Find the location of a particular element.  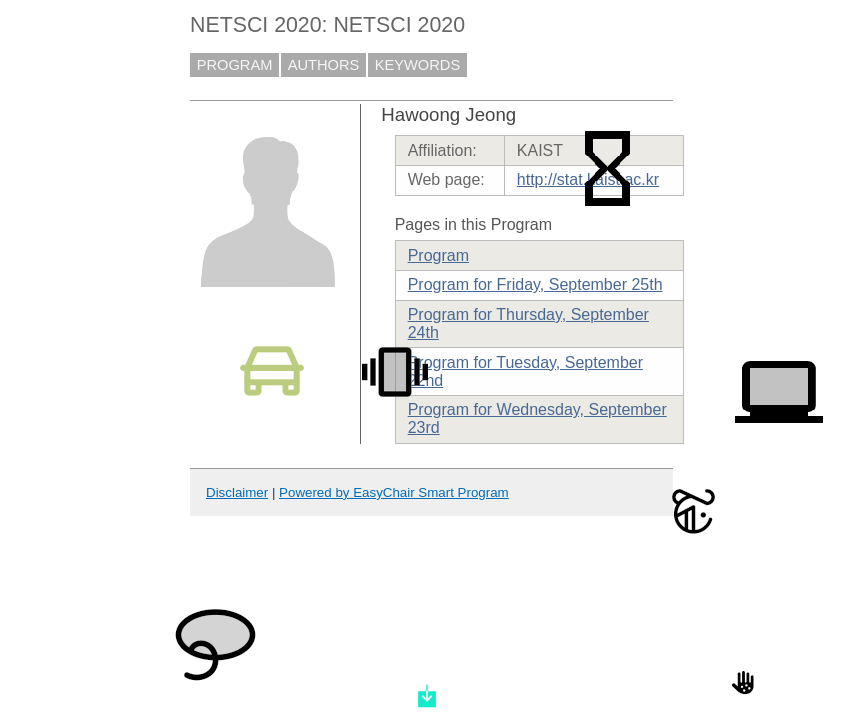

use lasso selection tool is located at coordinates (215, 640).